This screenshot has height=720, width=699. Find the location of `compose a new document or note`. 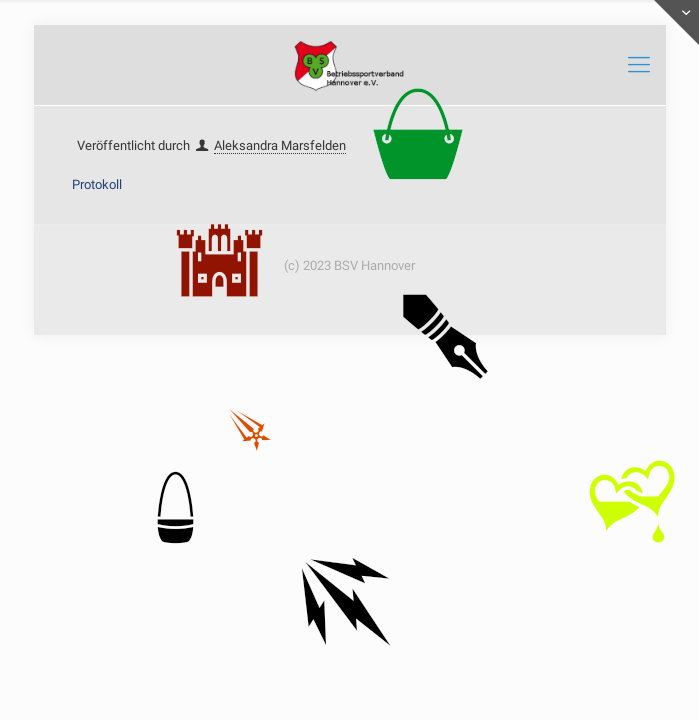

compose a new document or note is located at coordinates (445, 336).